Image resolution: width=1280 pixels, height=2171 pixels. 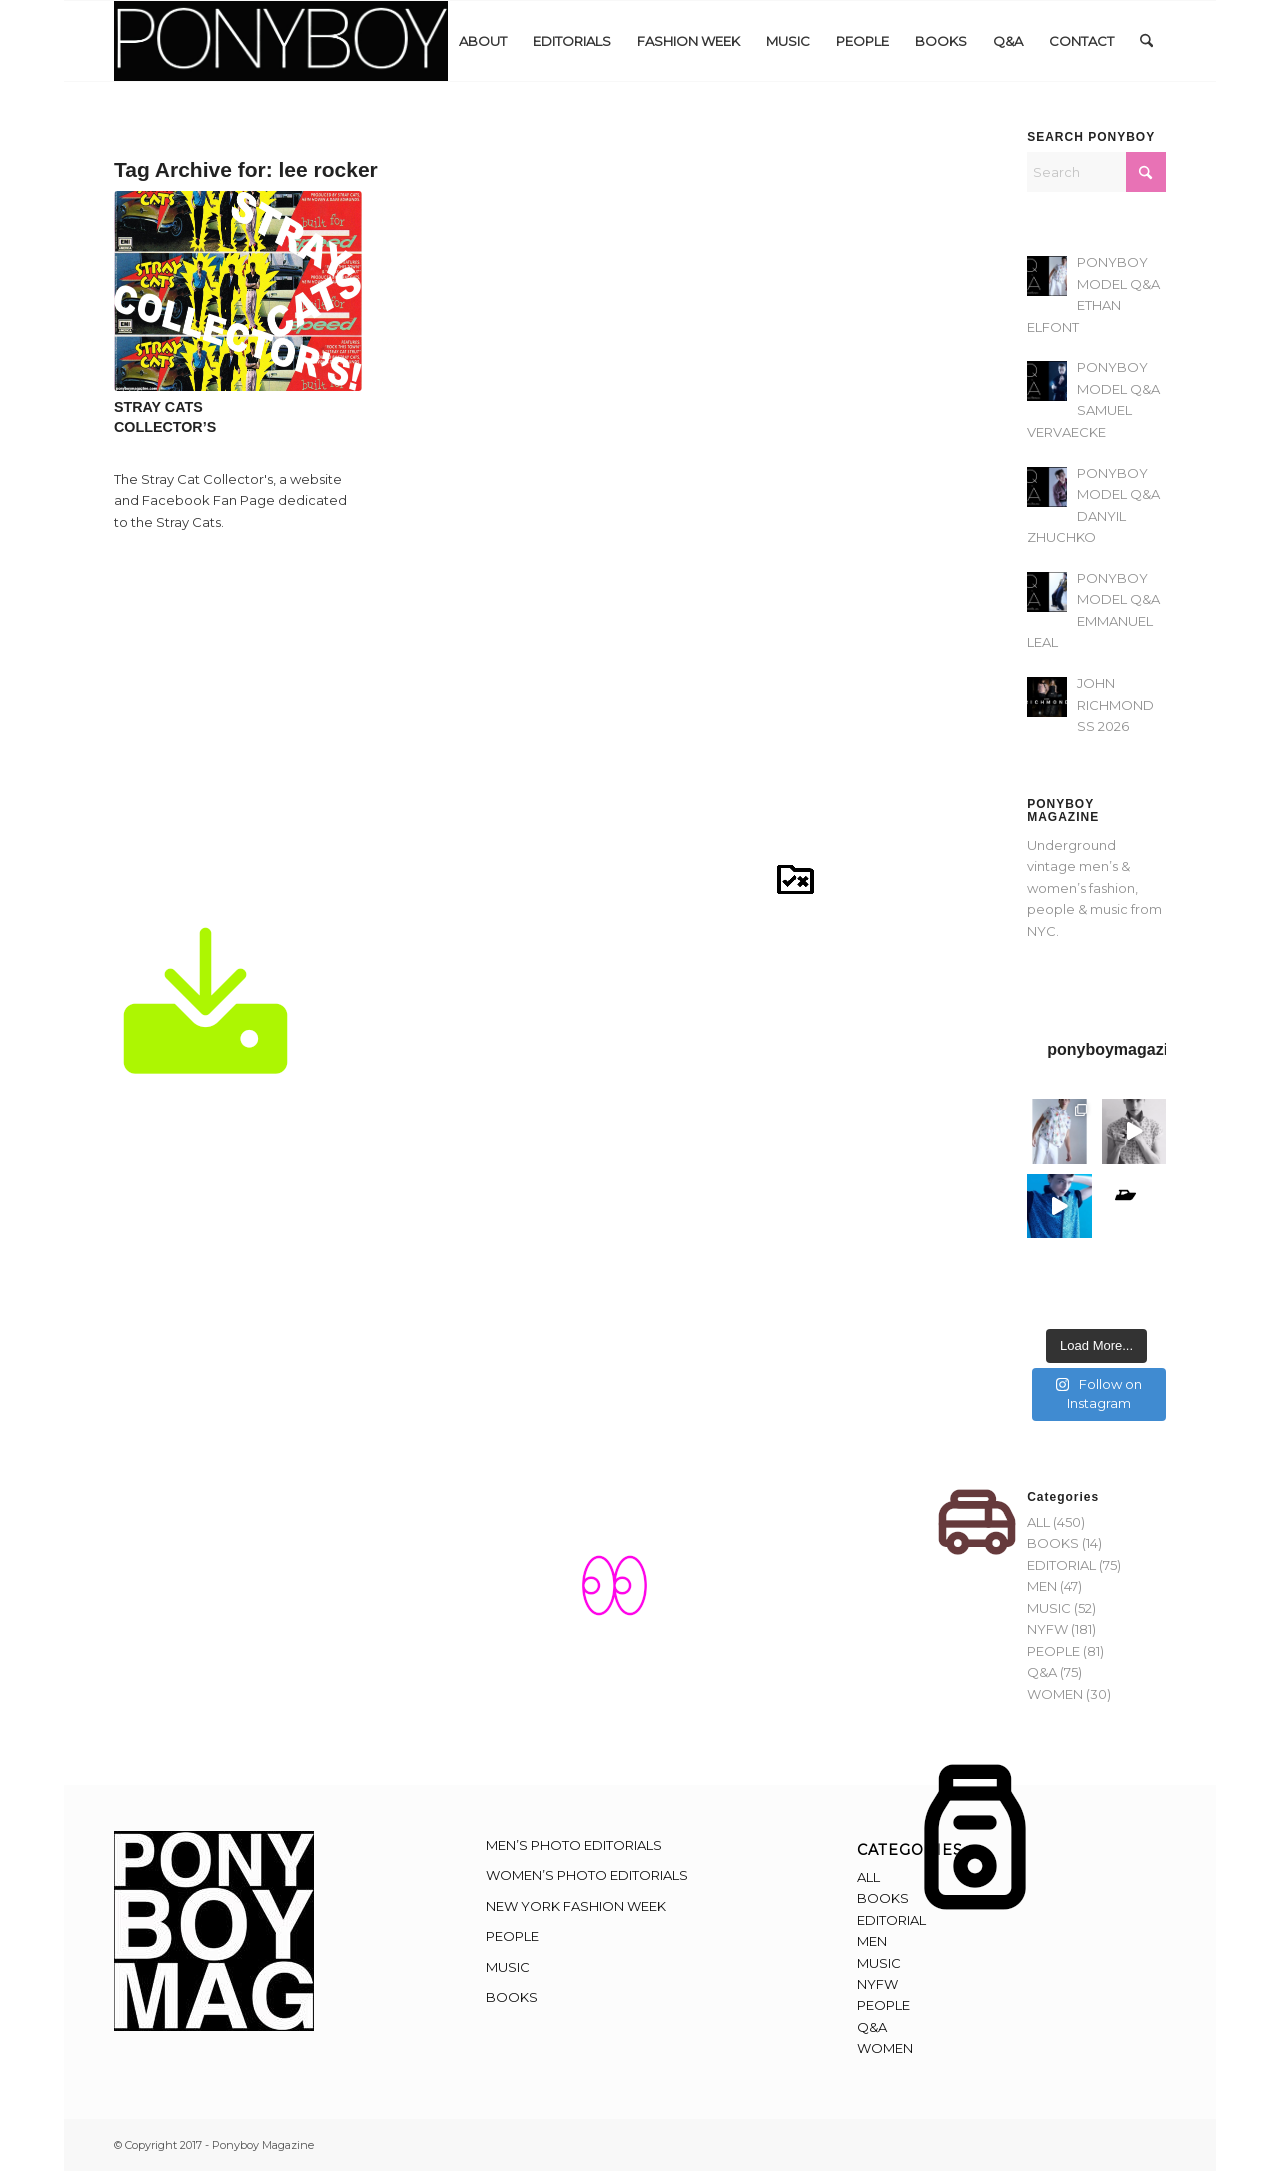 I want to click on view who has seen your content, so click(x=614, y=1585).